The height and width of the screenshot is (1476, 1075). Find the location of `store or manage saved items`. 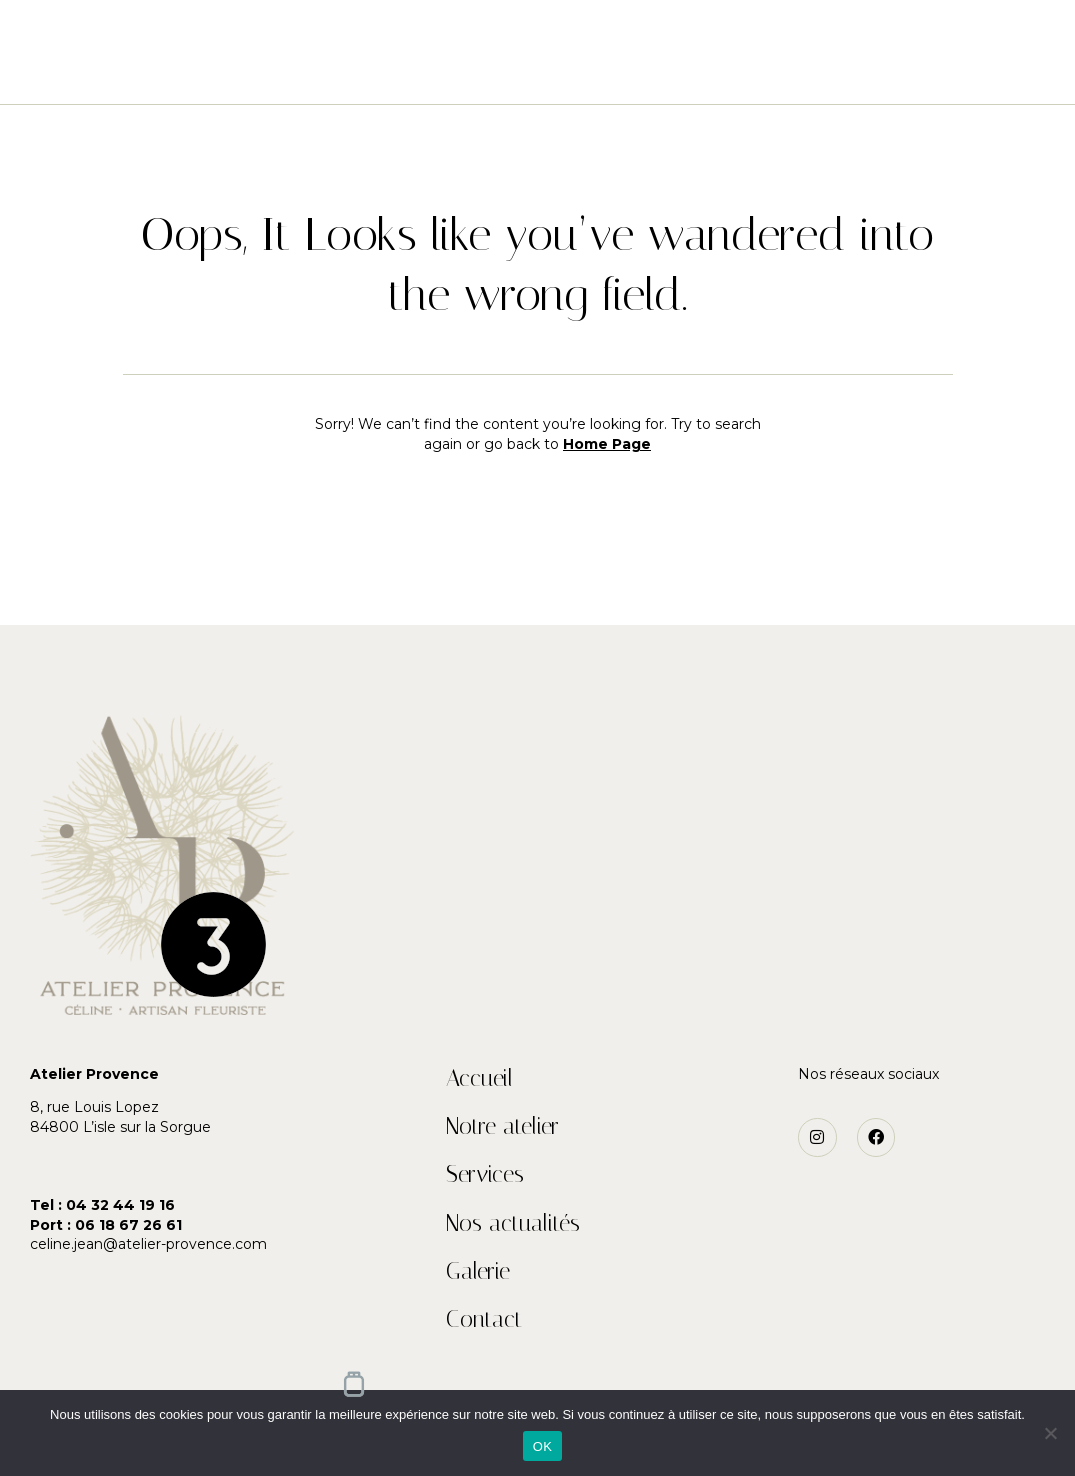

store or manage saved items is located at coordinates (354, 1384).